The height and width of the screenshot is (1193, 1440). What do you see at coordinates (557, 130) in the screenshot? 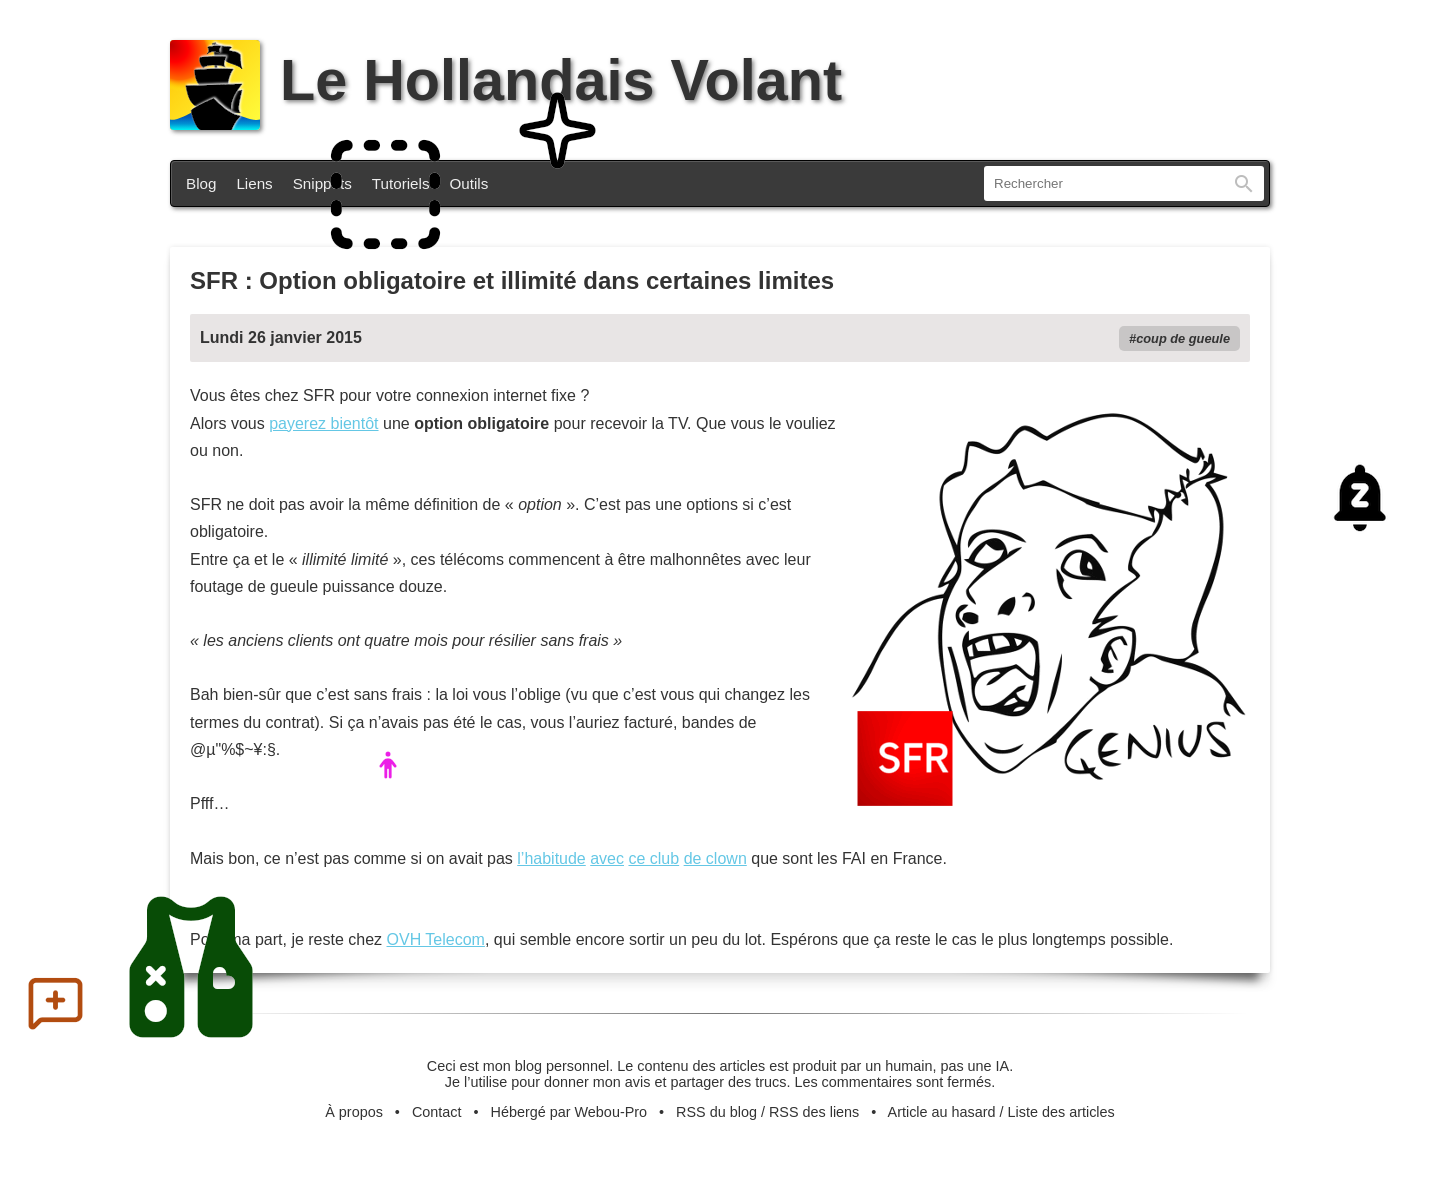
I see `indicates AI-generated or enhanced content` at bounding box center [557, 130].